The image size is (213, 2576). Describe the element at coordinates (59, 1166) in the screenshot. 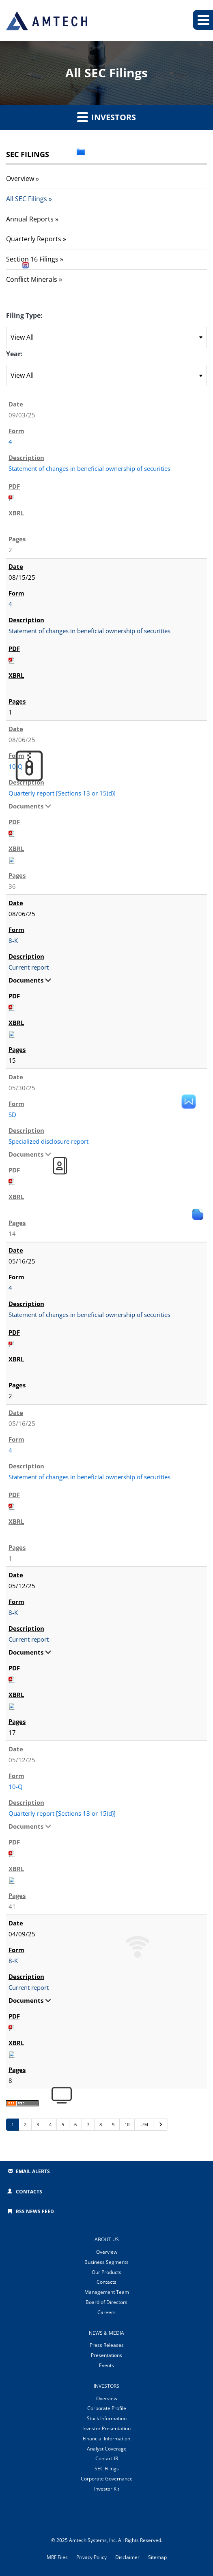

I see `open contacts app` at that location.